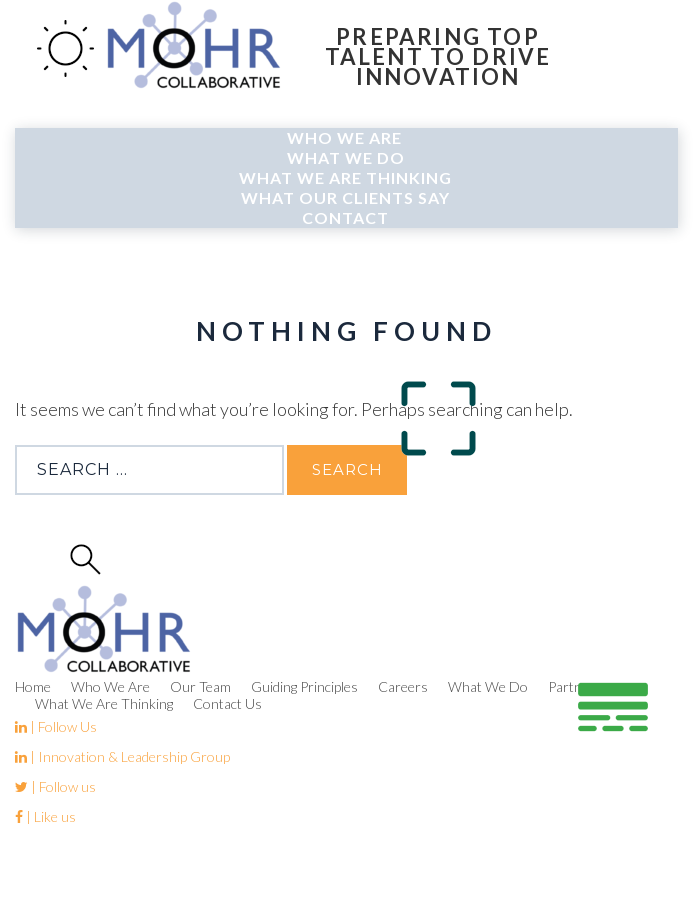  What do you see at coordinates (438, 418) in the screenshot?
I see `enter full screen mode` at bounding box center [438, 418].